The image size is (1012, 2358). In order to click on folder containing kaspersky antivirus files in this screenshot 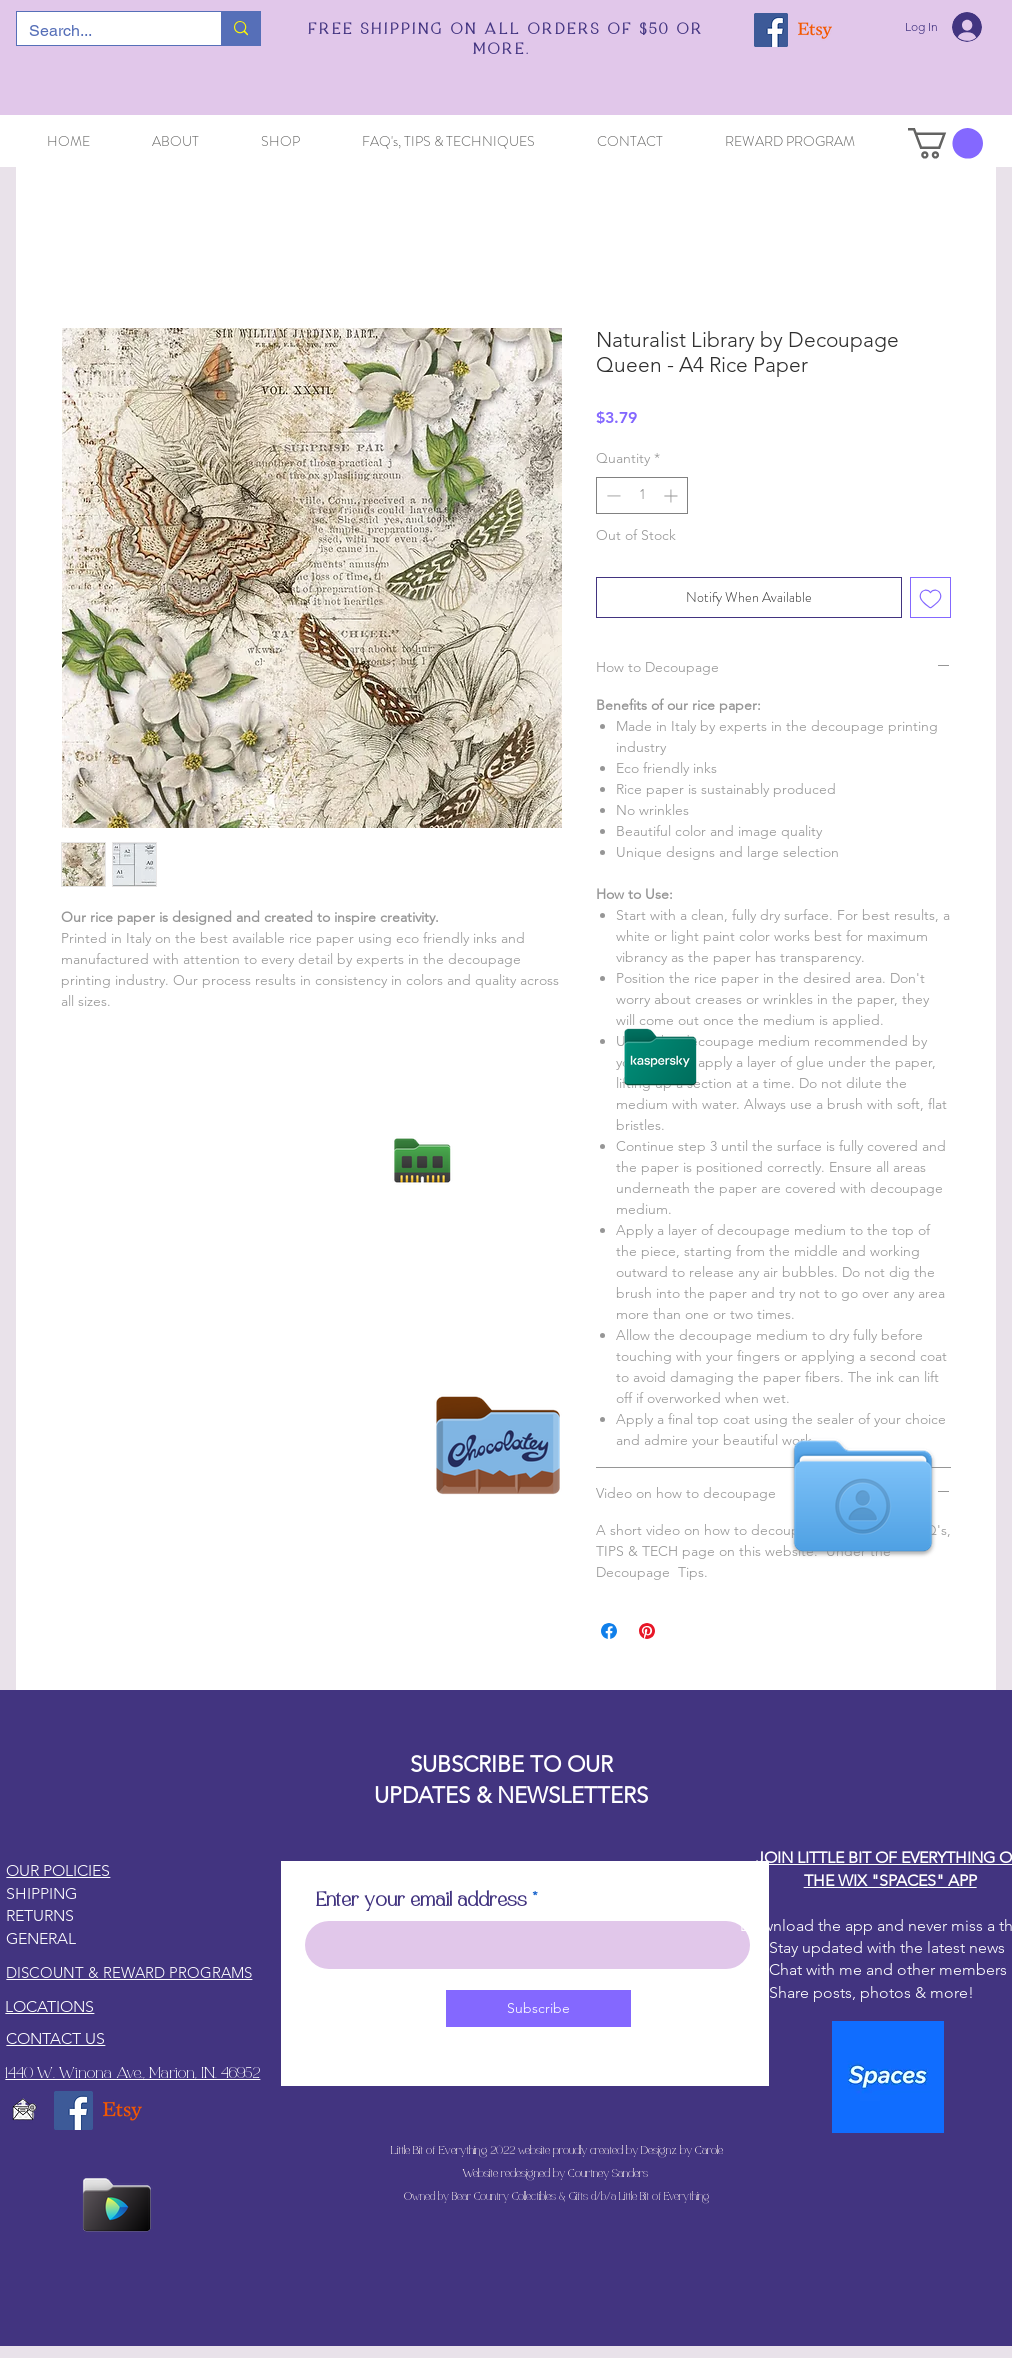, I will do `click(660, 1059)`.